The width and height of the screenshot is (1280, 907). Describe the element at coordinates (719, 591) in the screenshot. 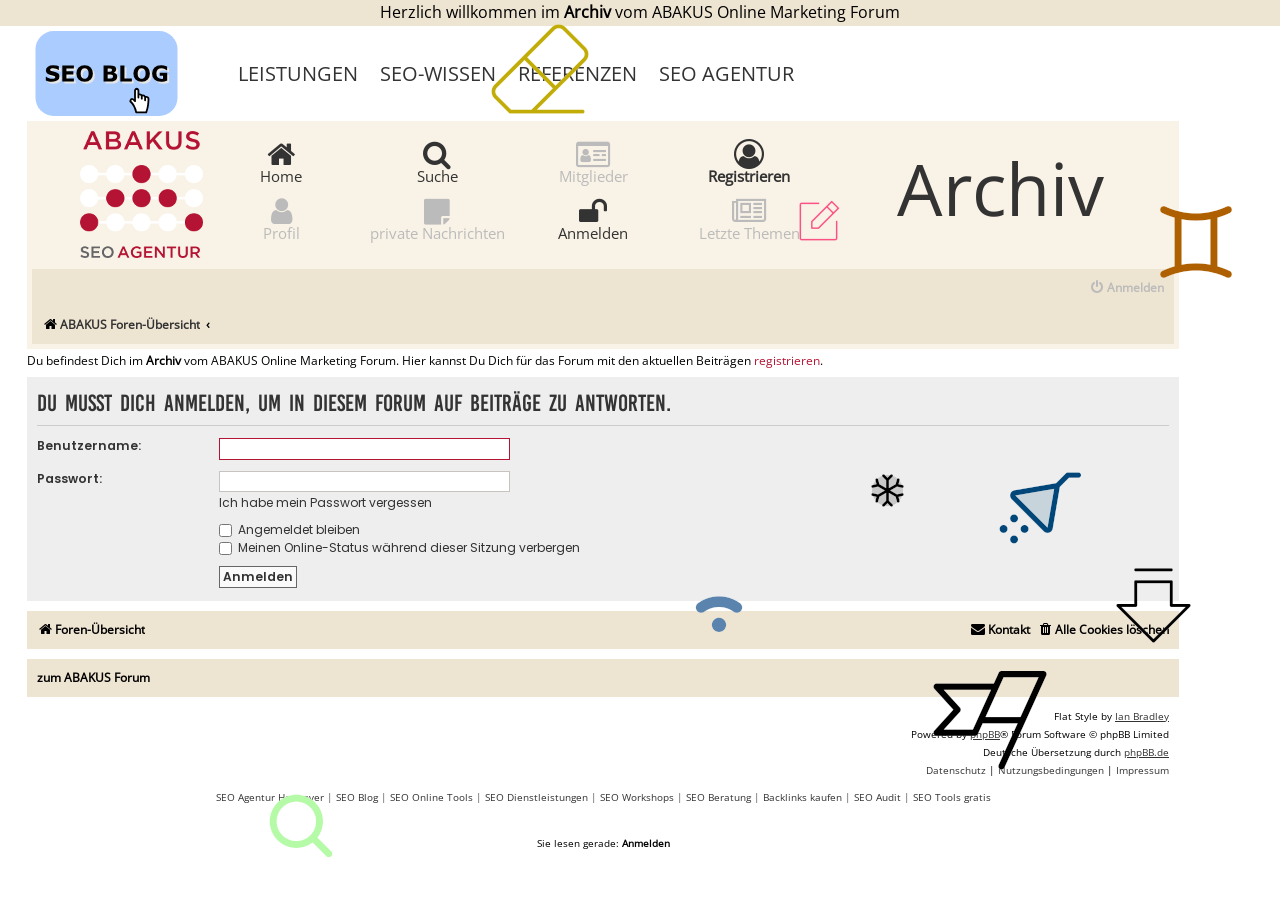

I see `indicates weak wifi signal strength` at that location.